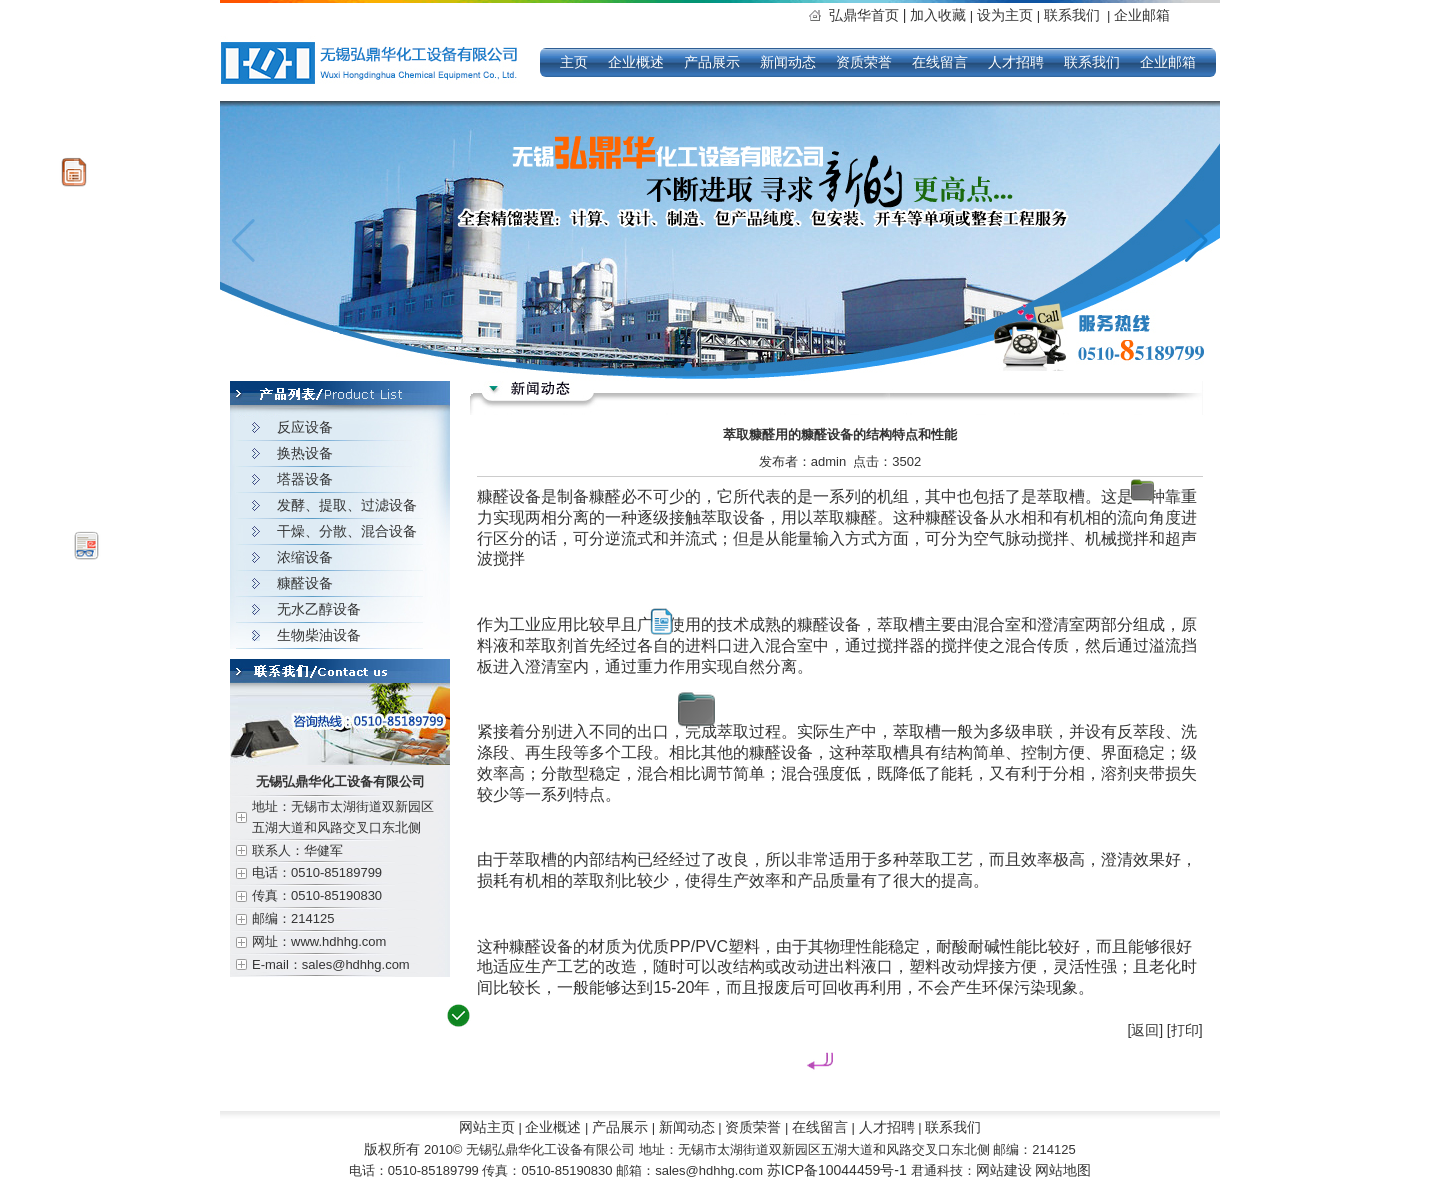  What do you see at coordinates (458, 1015) in the screenshot?
I see `dropbox sync completed successfully` at bounding box center [458, 1015].